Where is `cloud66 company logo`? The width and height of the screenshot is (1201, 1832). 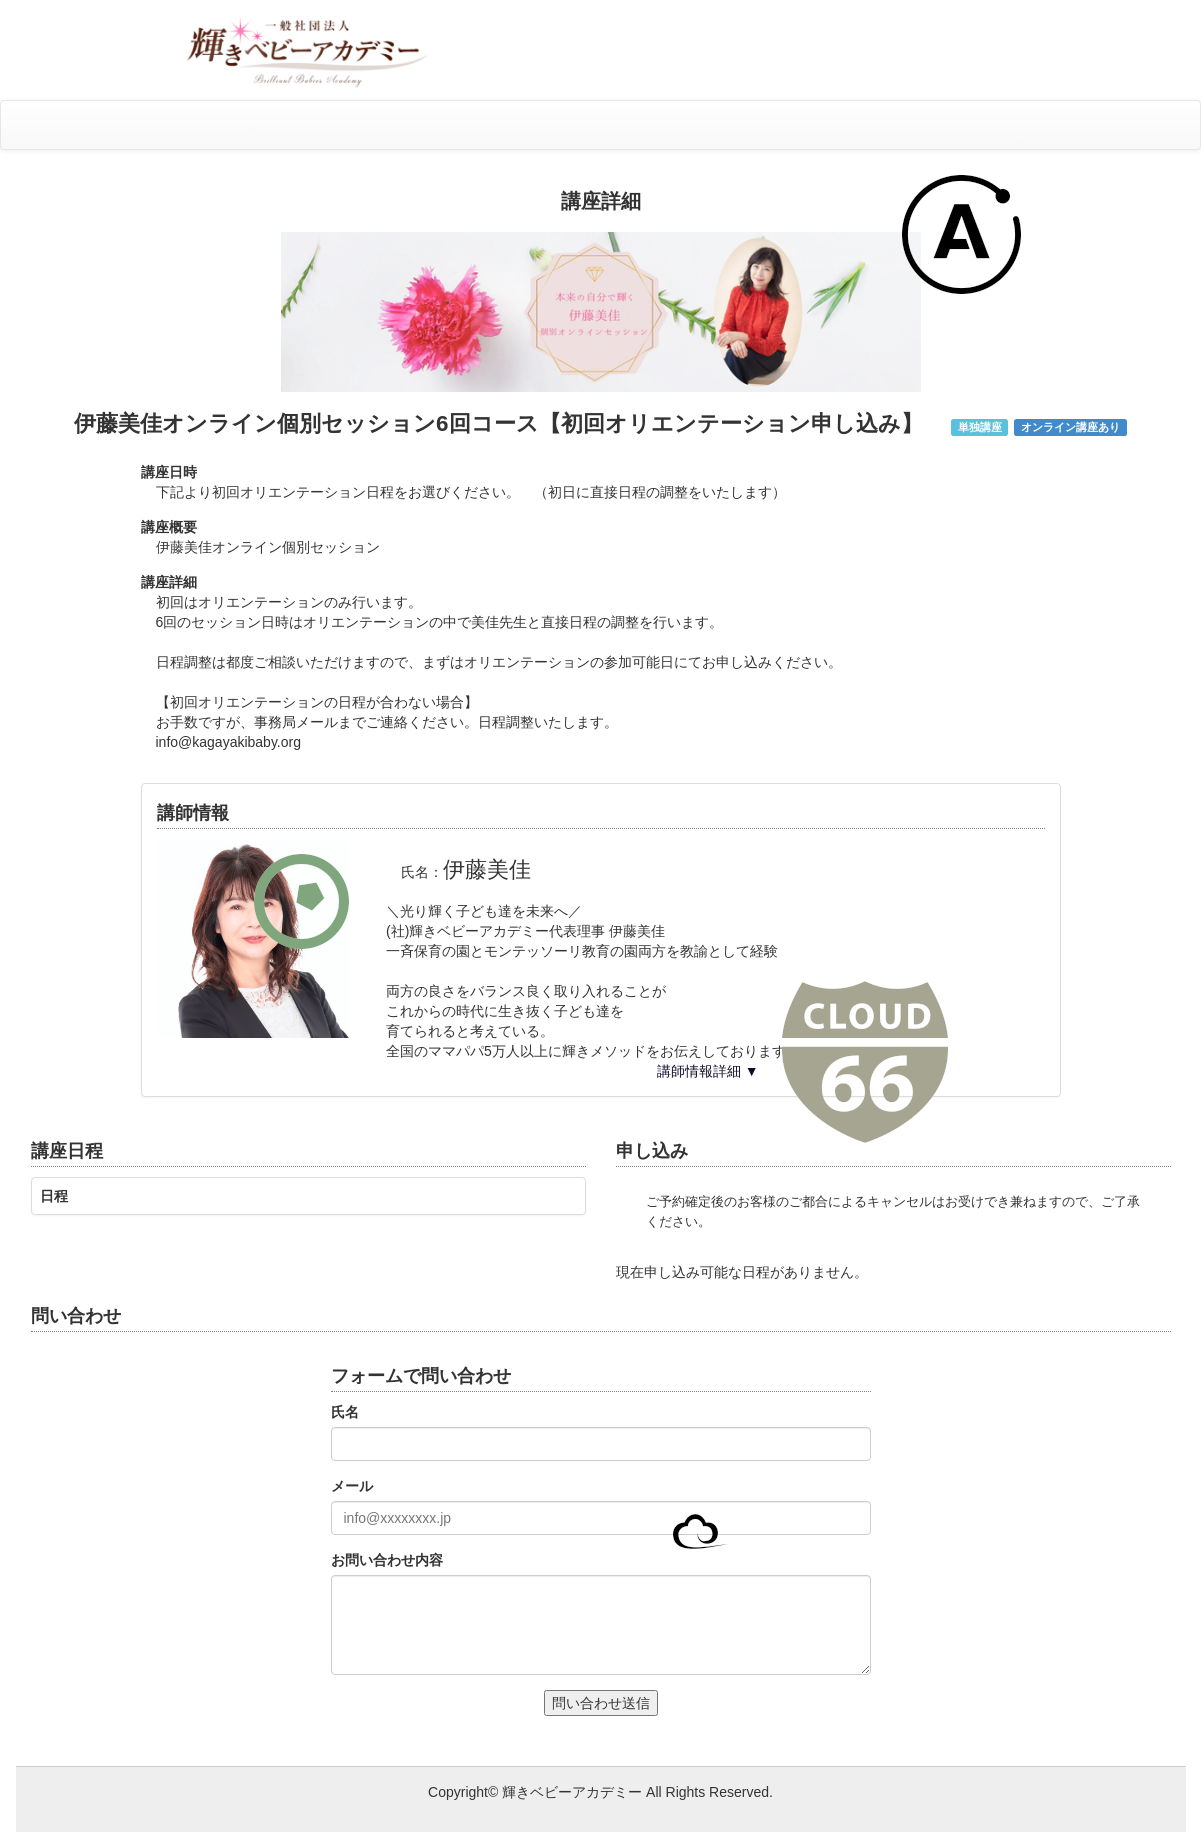 cloud66 company logo is located at coordinates (865, 1062).